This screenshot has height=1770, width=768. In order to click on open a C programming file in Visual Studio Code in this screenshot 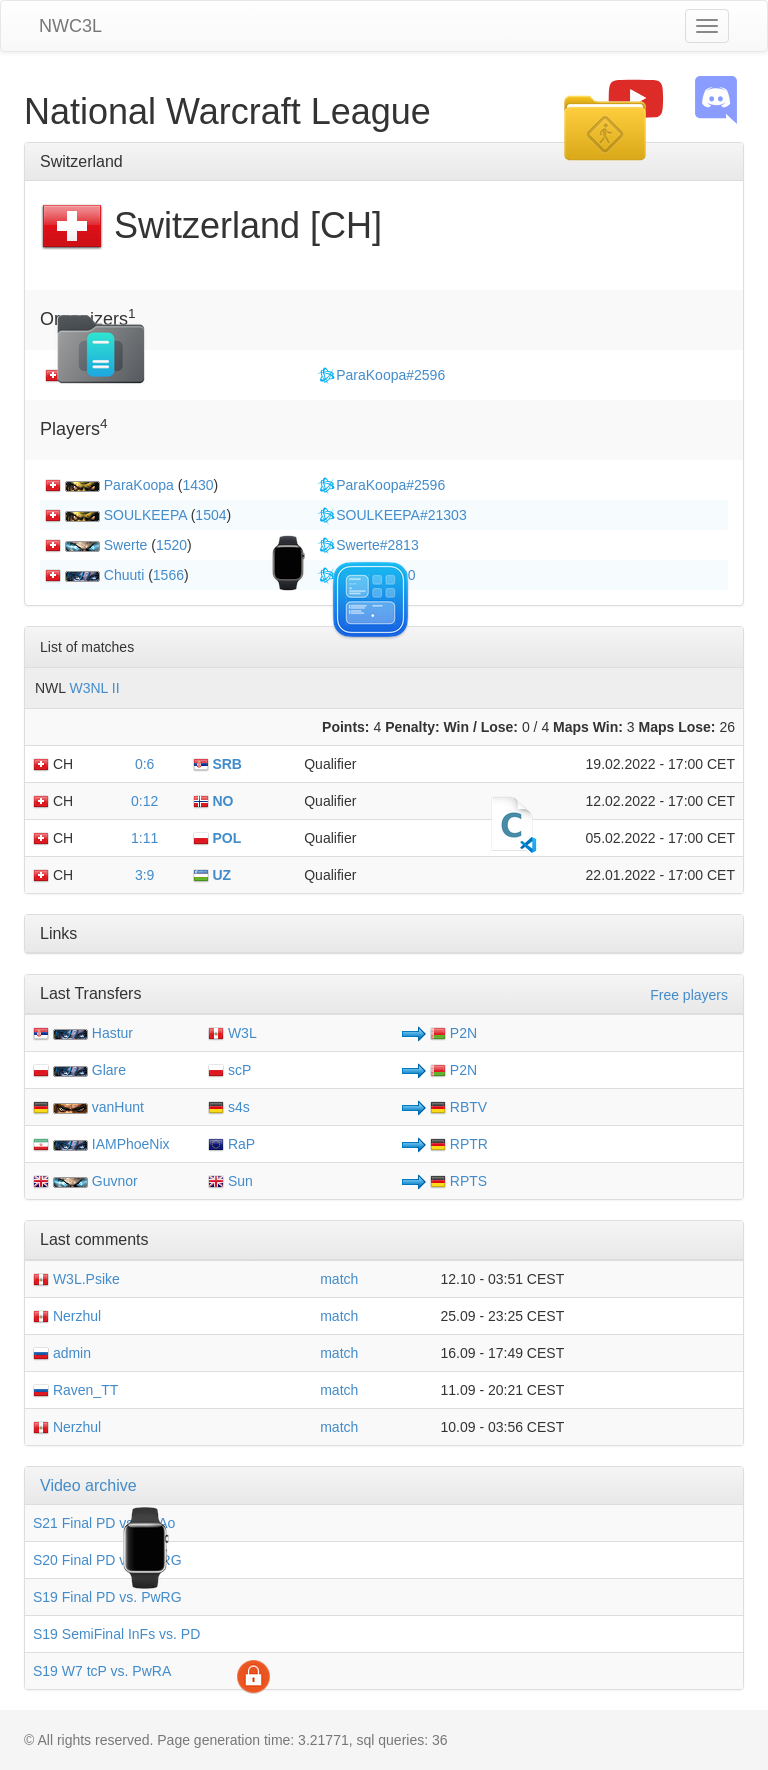, I will do `click(512, 825)`.